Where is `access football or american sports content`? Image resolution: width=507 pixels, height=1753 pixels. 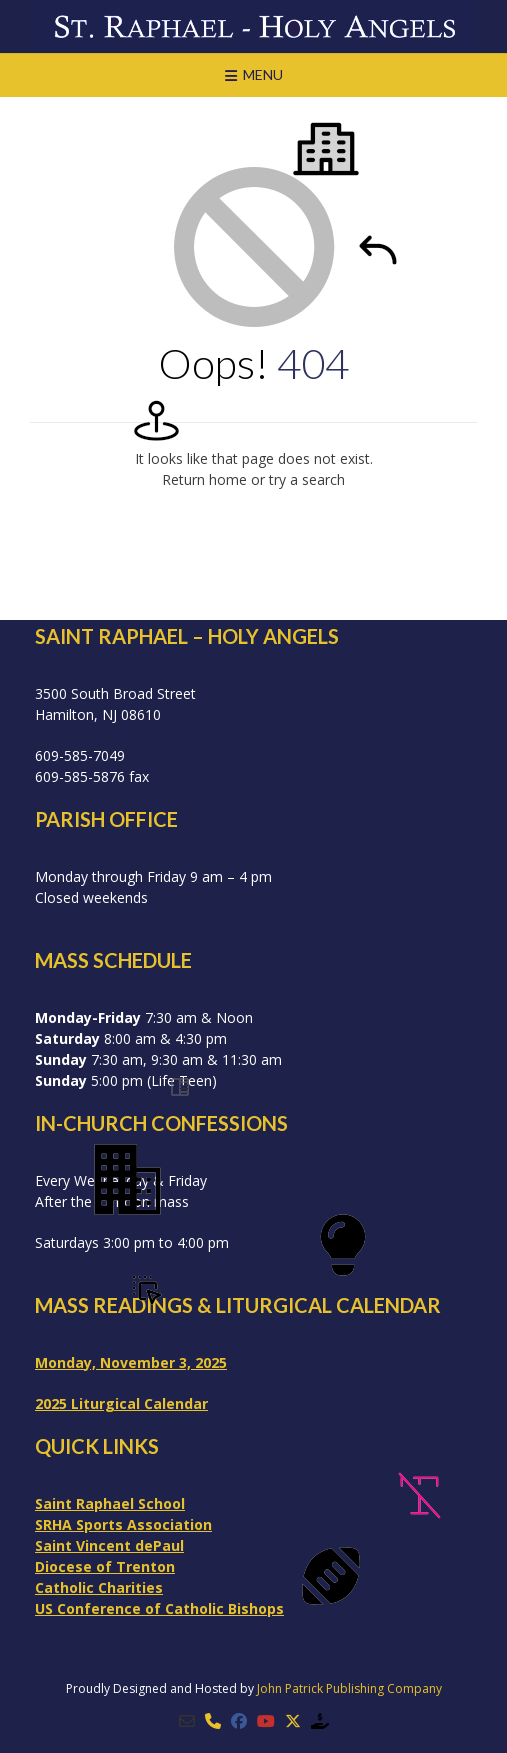
access football or american sports content is located at coordinates (331, 1576).